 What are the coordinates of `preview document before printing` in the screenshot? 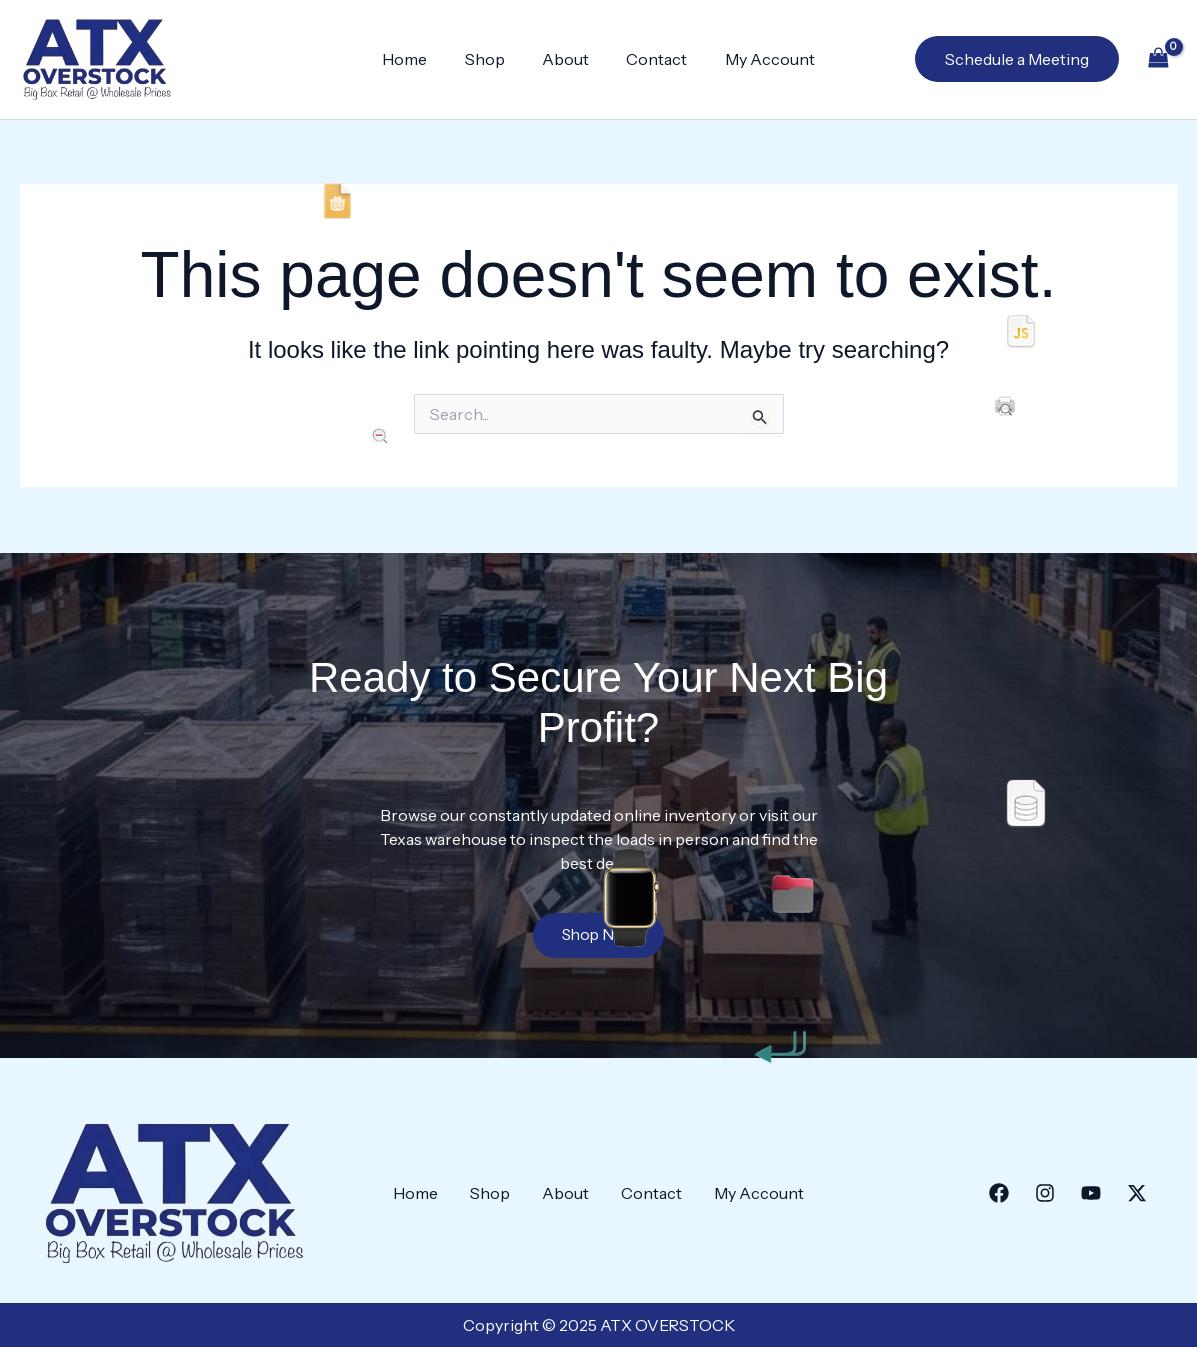 It's located at (1005, 406).